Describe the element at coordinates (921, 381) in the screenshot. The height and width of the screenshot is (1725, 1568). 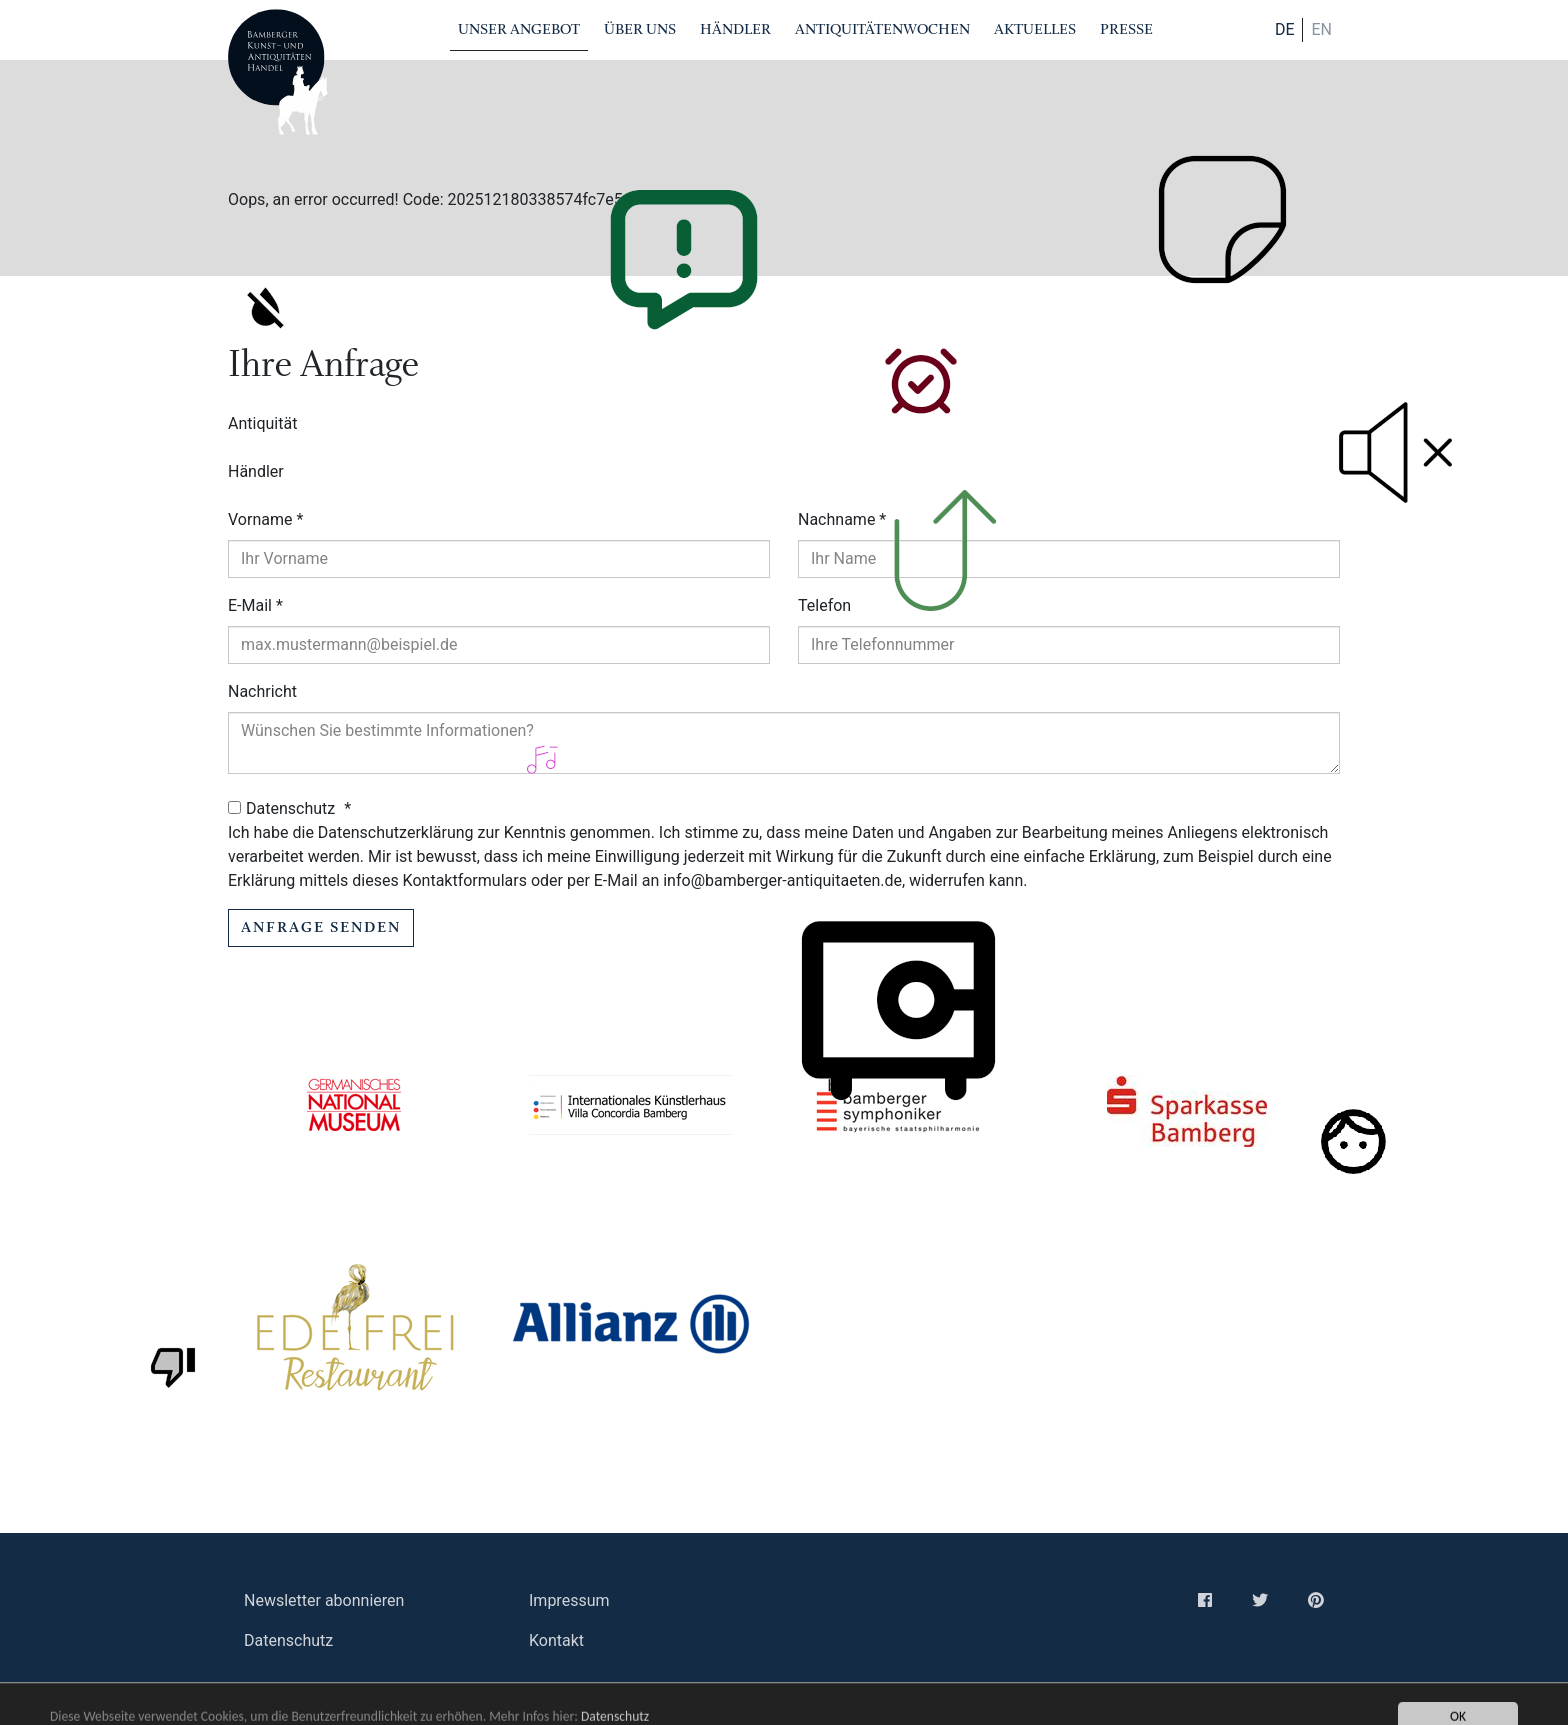
I see `alarm set successfully` at that location.